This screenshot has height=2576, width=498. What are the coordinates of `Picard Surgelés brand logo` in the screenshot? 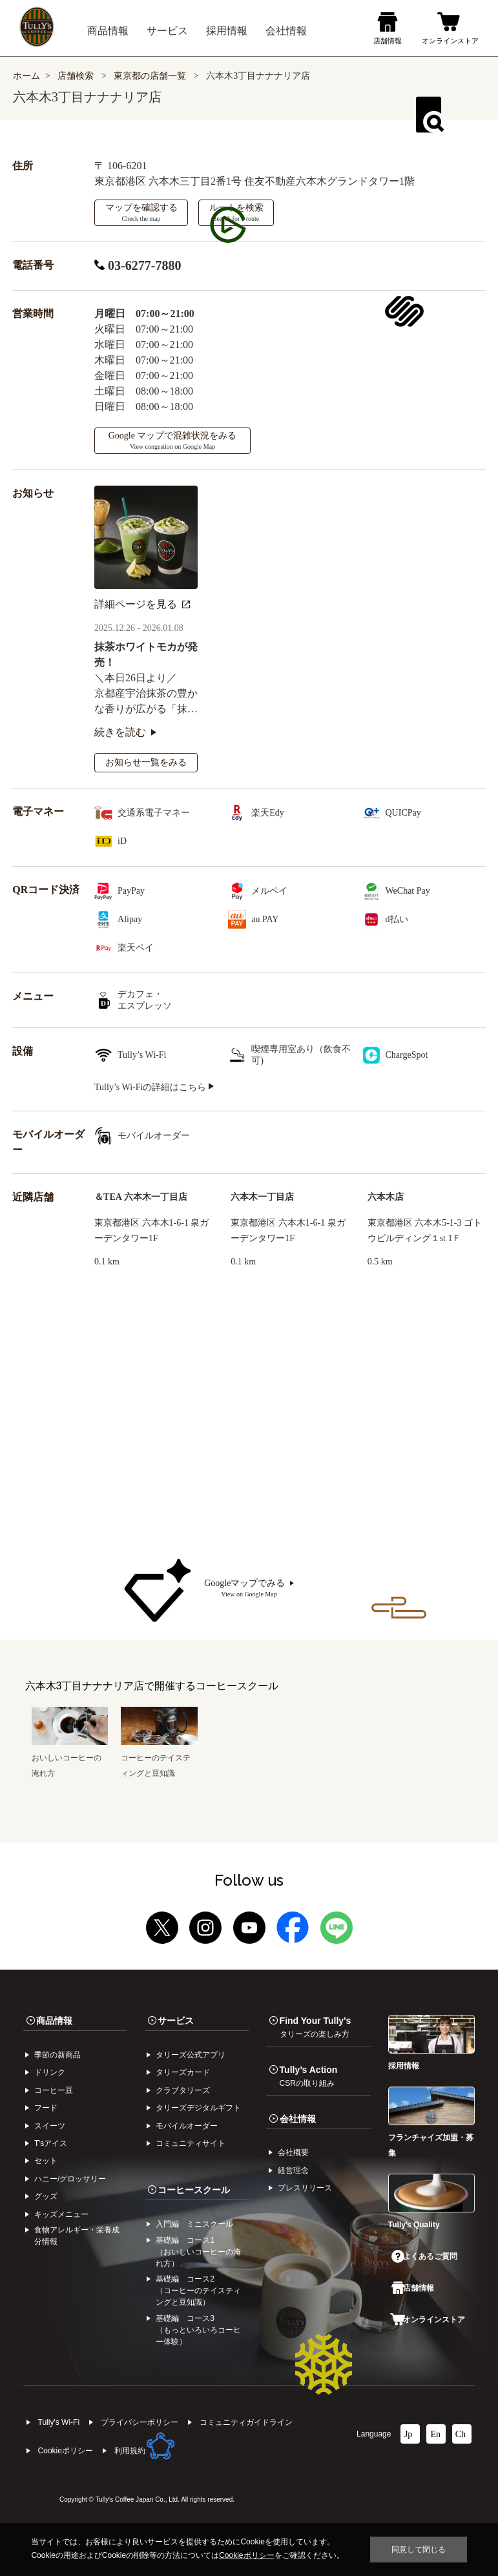 It's located at (324, 2364).